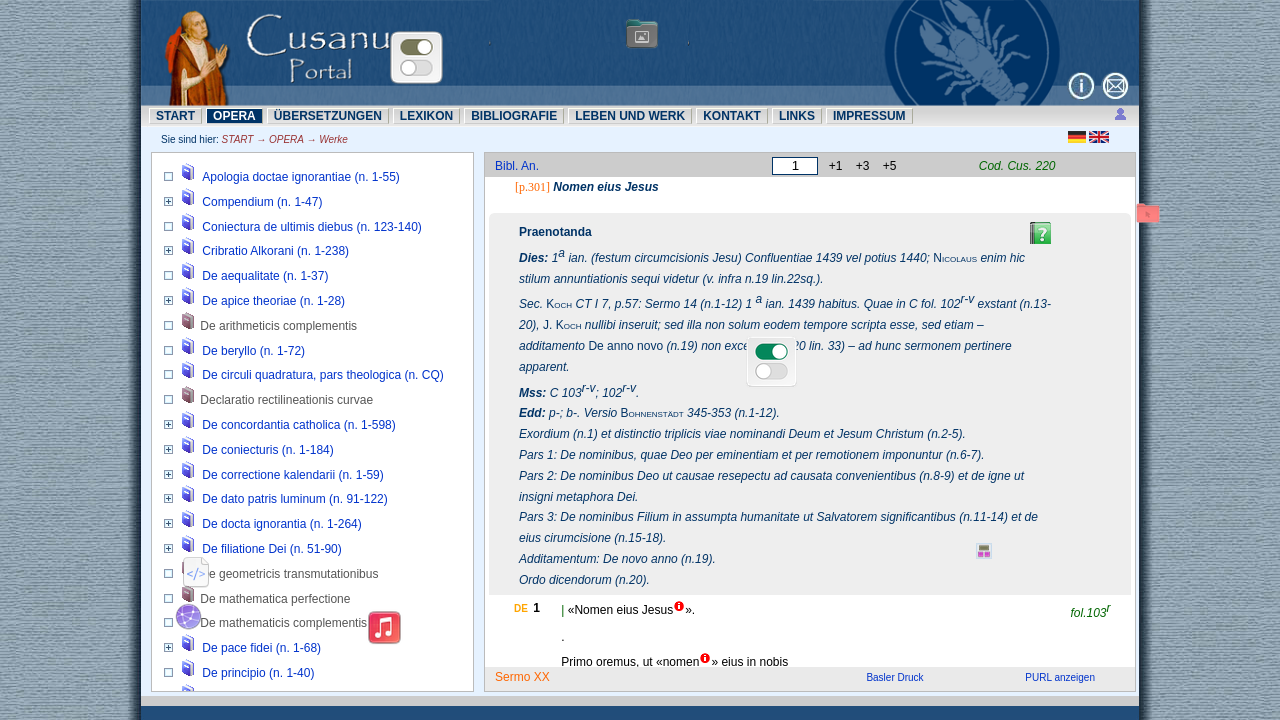  I want to click on open your pictures folder, so click(642, 33).